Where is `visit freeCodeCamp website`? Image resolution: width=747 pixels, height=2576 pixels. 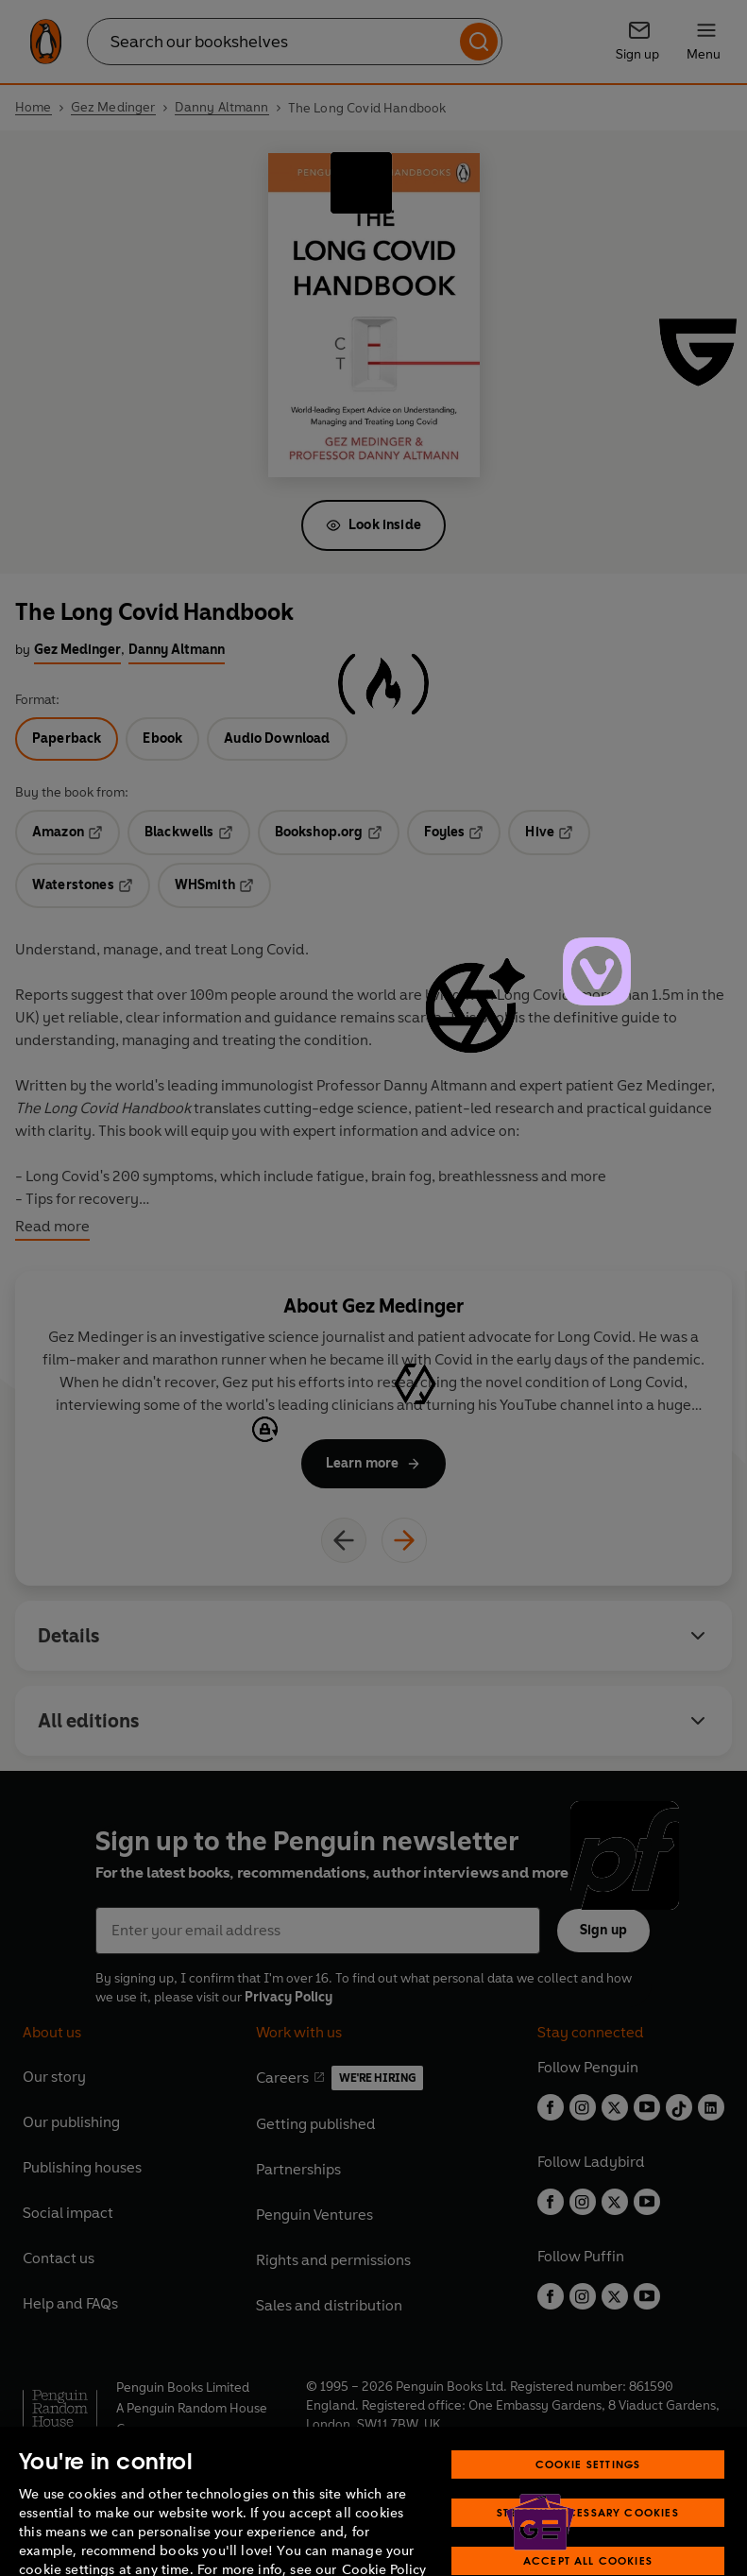 visit freeCodeCamp website is located at coordinates (383, 684).